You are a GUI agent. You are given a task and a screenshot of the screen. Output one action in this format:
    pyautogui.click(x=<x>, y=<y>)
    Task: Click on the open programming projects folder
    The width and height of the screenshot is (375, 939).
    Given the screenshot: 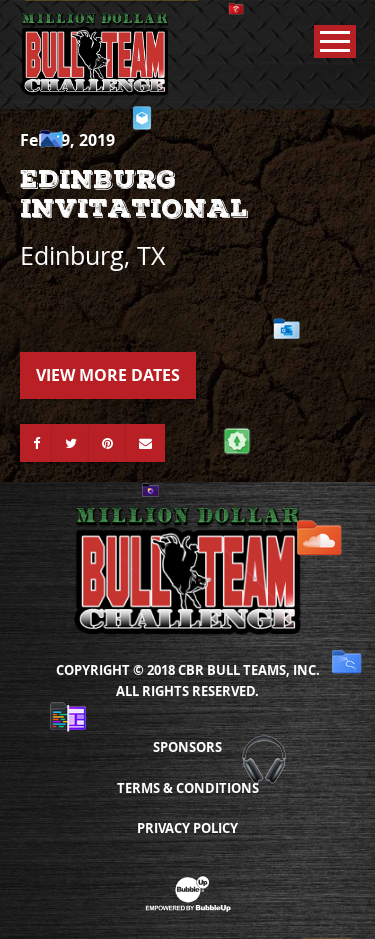 What is the action you would take?
    pyautogui.click(x=68, y=717)
    